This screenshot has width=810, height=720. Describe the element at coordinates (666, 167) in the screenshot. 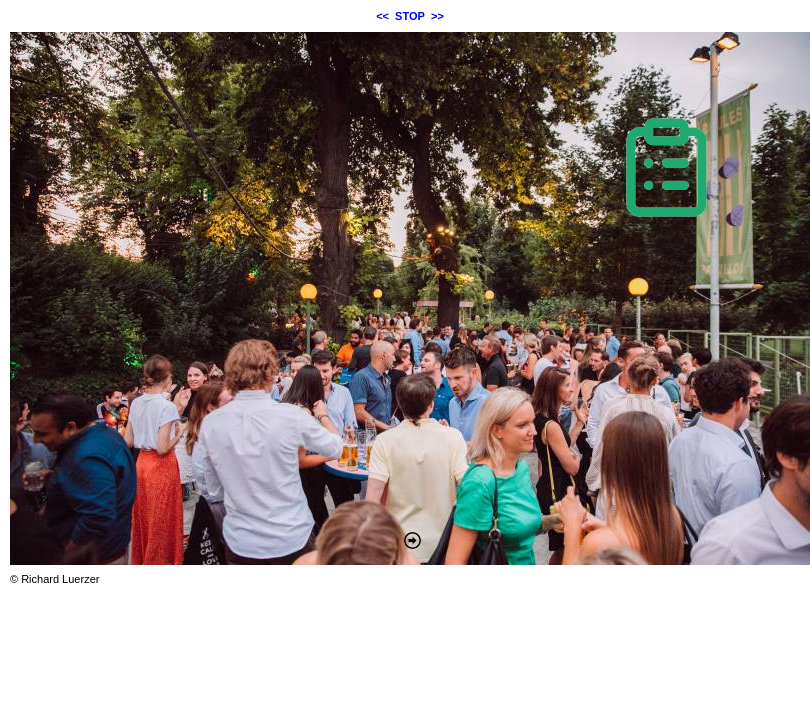

I see `view task list or checklist` at that location.